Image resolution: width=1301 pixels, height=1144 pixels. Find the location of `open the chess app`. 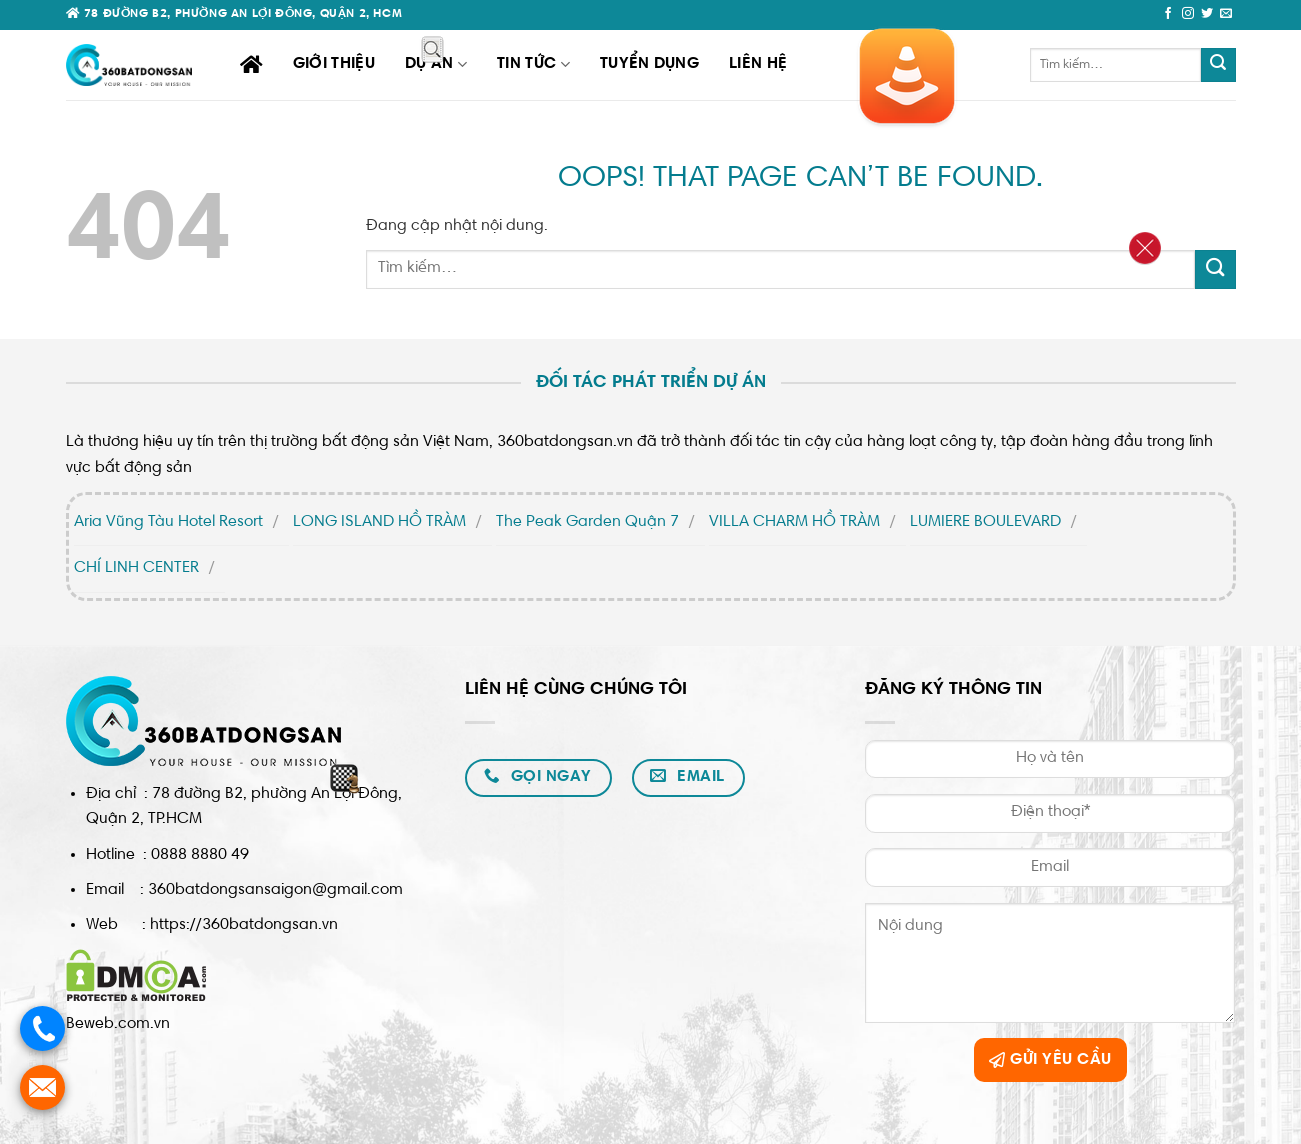

open the chess app is located at coordinates (344, 778).